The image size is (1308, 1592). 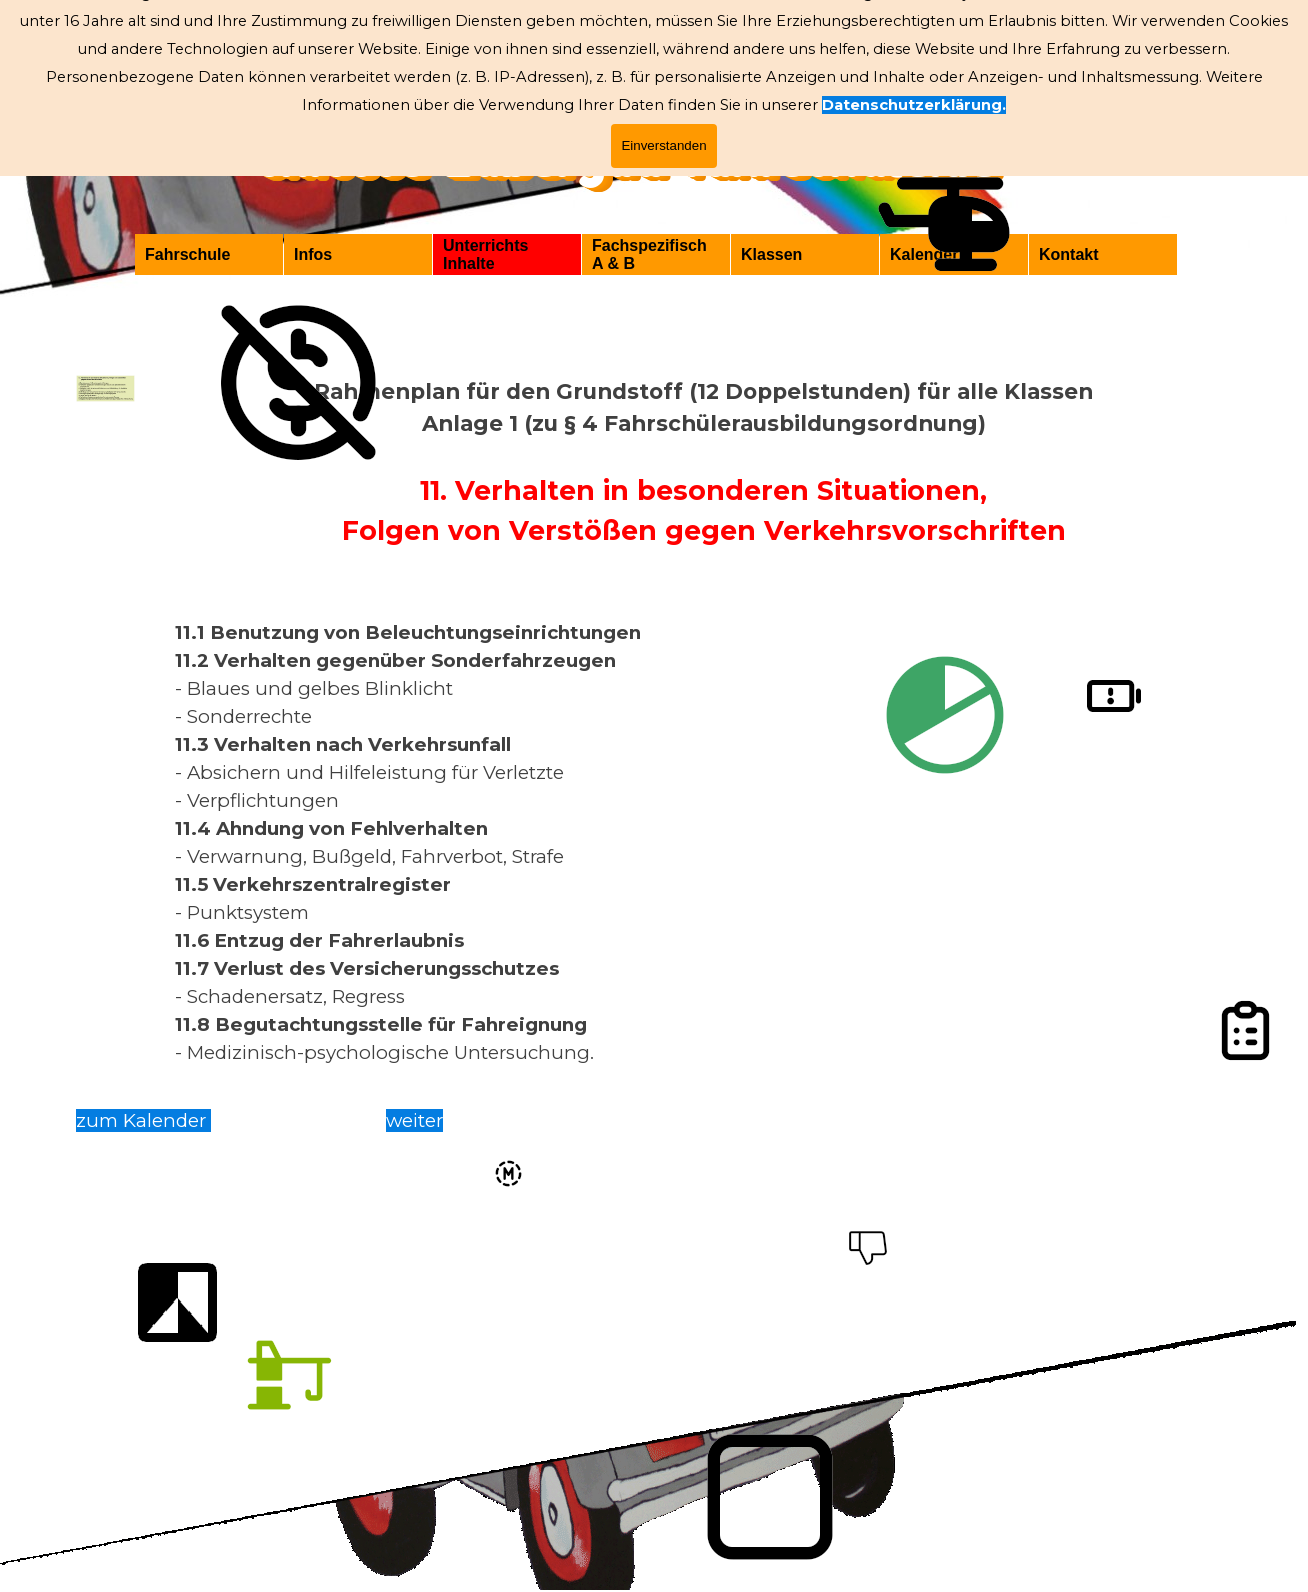 What do you see at coordinates (298, 382) in the screenshot?
I see `indicates payment is unavailable or disabled` at bounding box center [298, 382].